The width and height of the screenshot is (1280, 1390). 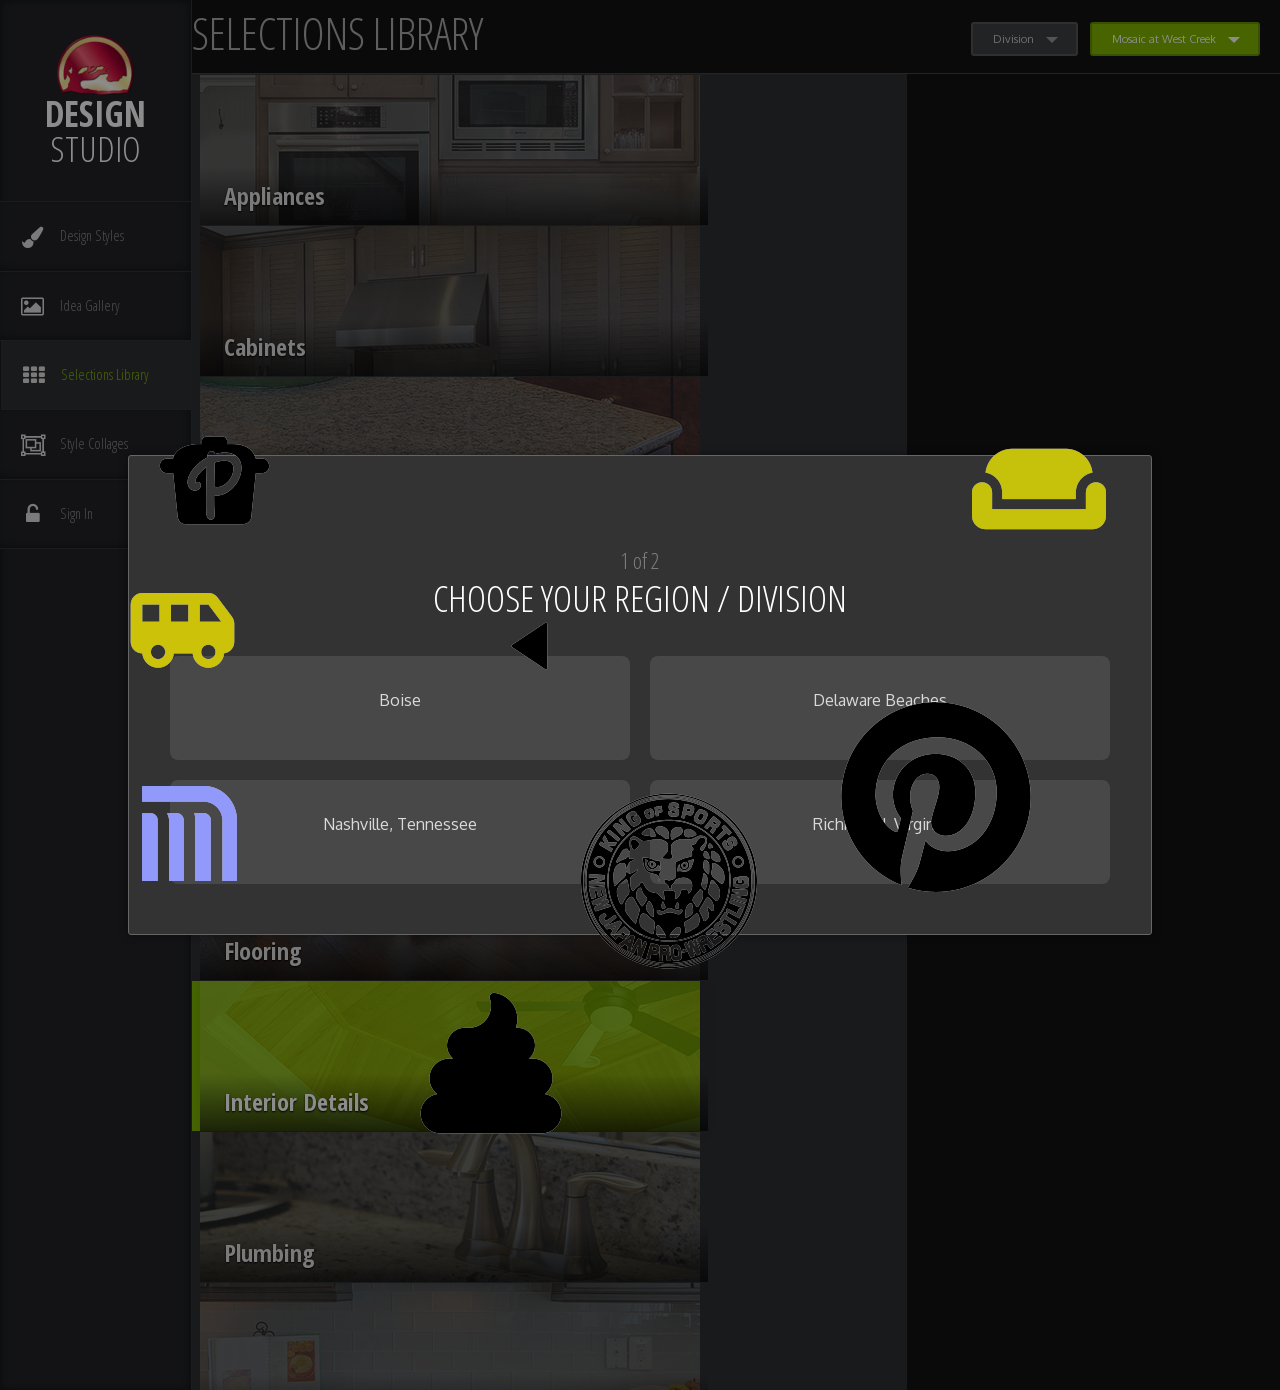 What do you see at coordinates (1039, 489) in the screenshot?
I see `browse living room furniture` at bounding box center [1039, 489].